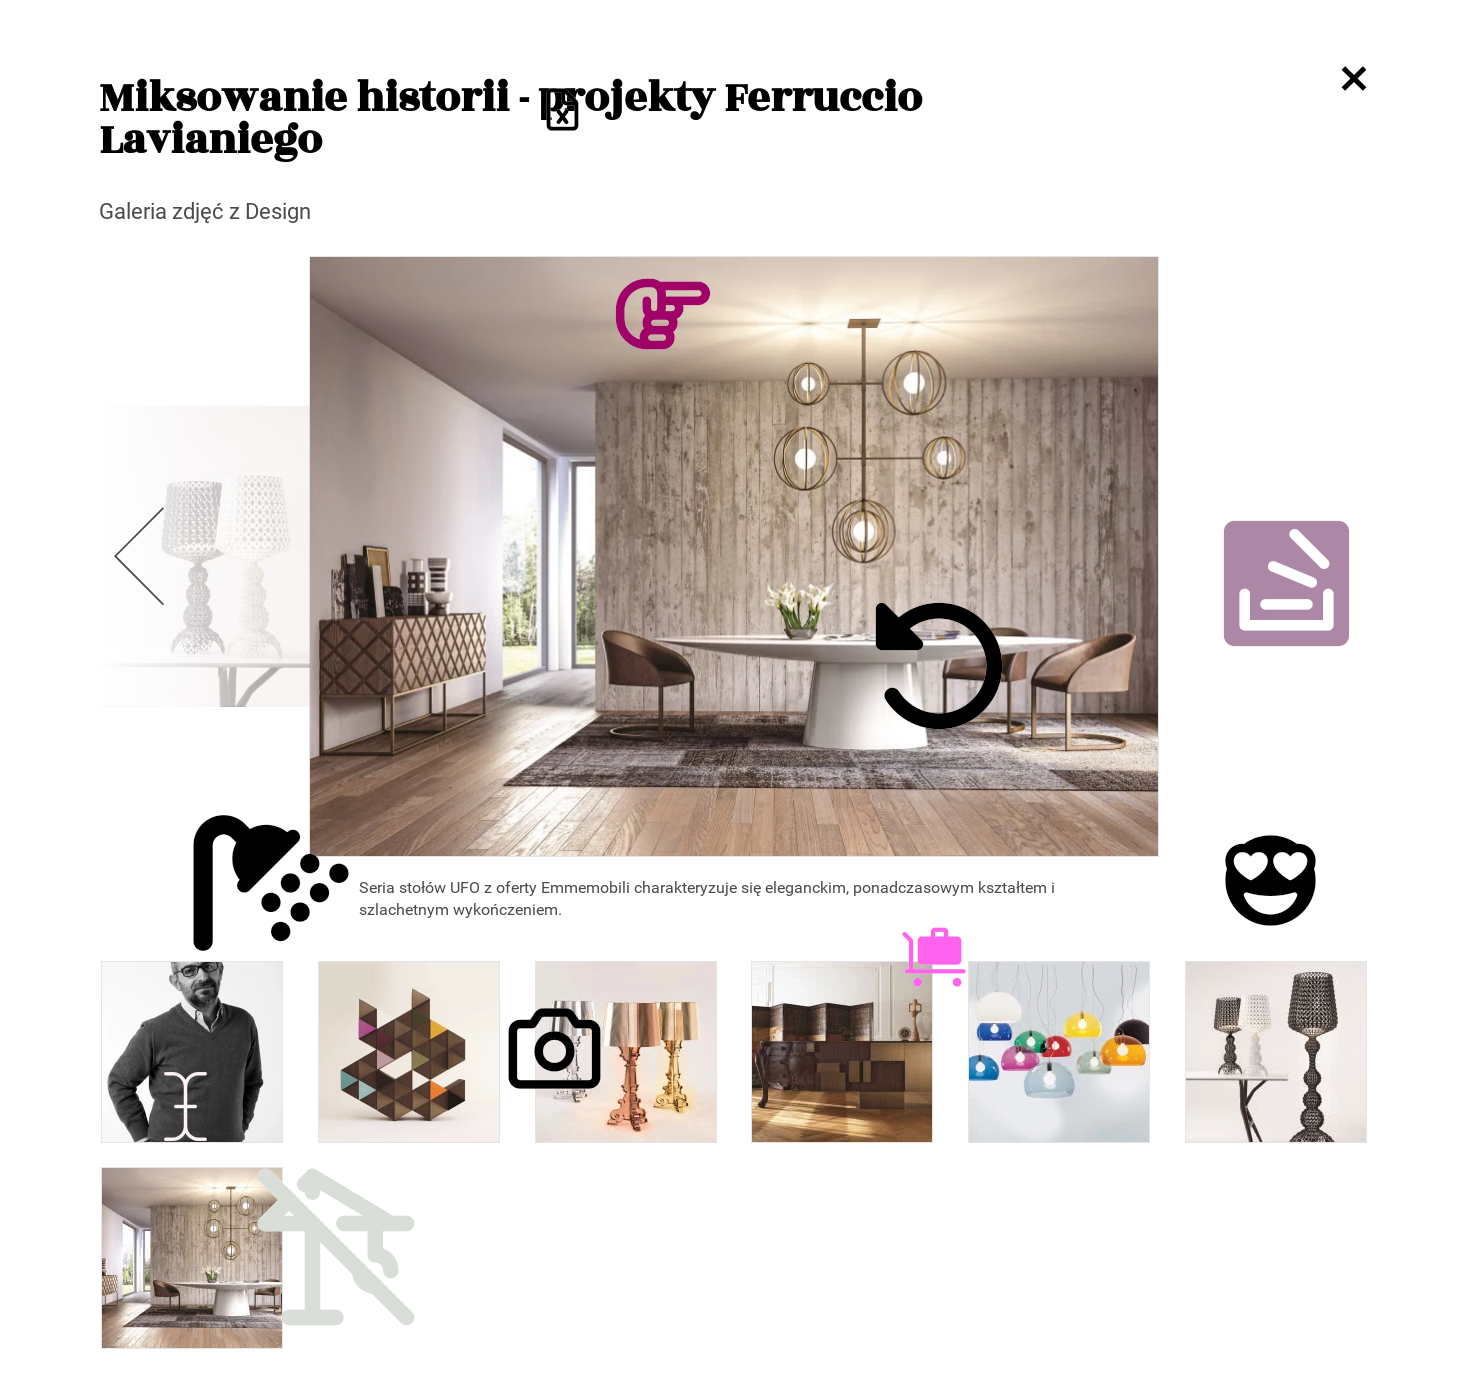 The image size is (1468, 1373). Describe the element at coordinates (1286, 583) in the screenshot. I see `visit stack overflow for developer help` at that location.